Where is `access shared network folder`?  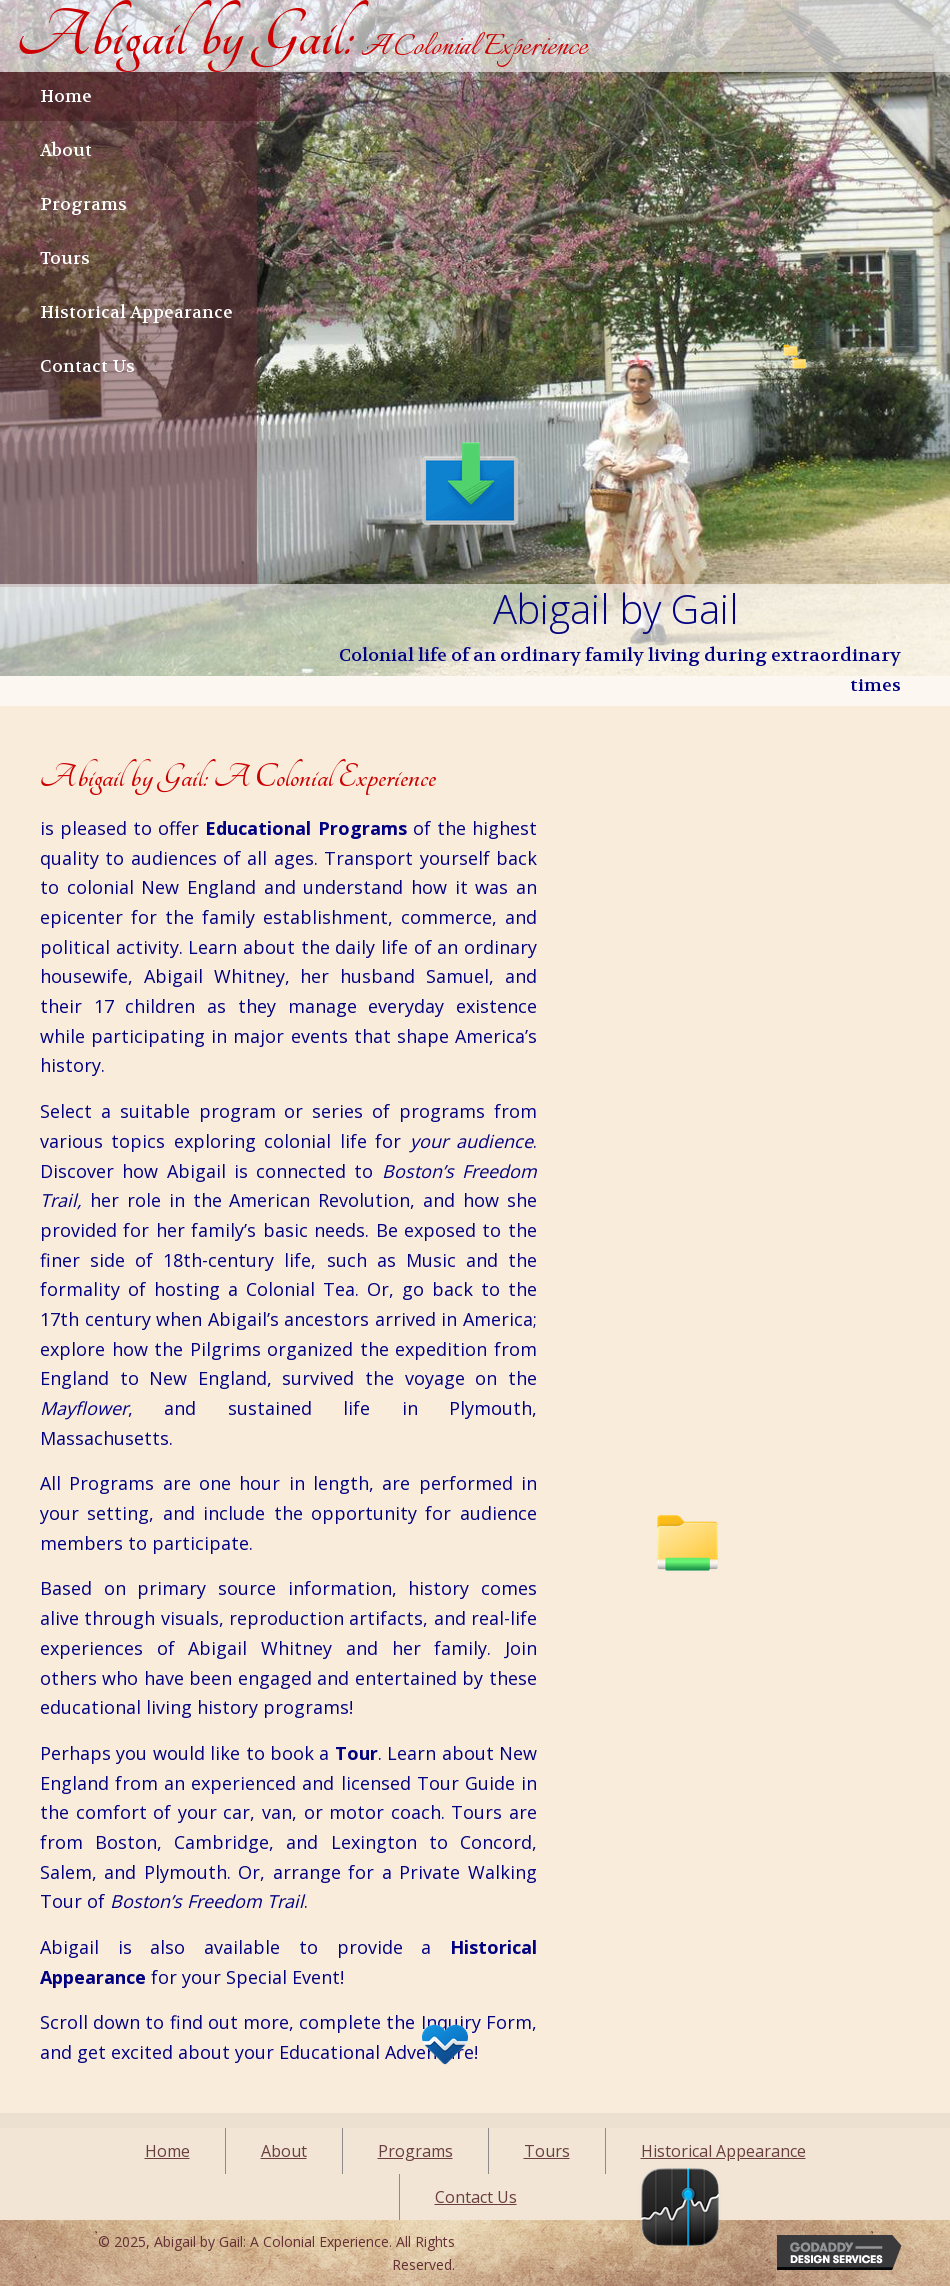
access shared network folder is located at coordinates (687, 1540).